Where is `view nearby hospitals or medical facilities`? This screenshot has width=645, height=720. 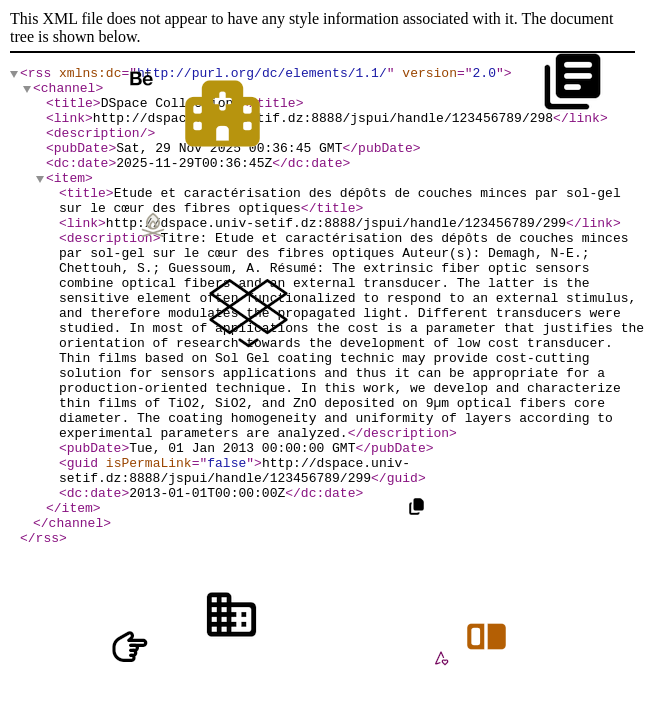 view nearby hospitals or medical facilities is located at coordinates (222, 113).